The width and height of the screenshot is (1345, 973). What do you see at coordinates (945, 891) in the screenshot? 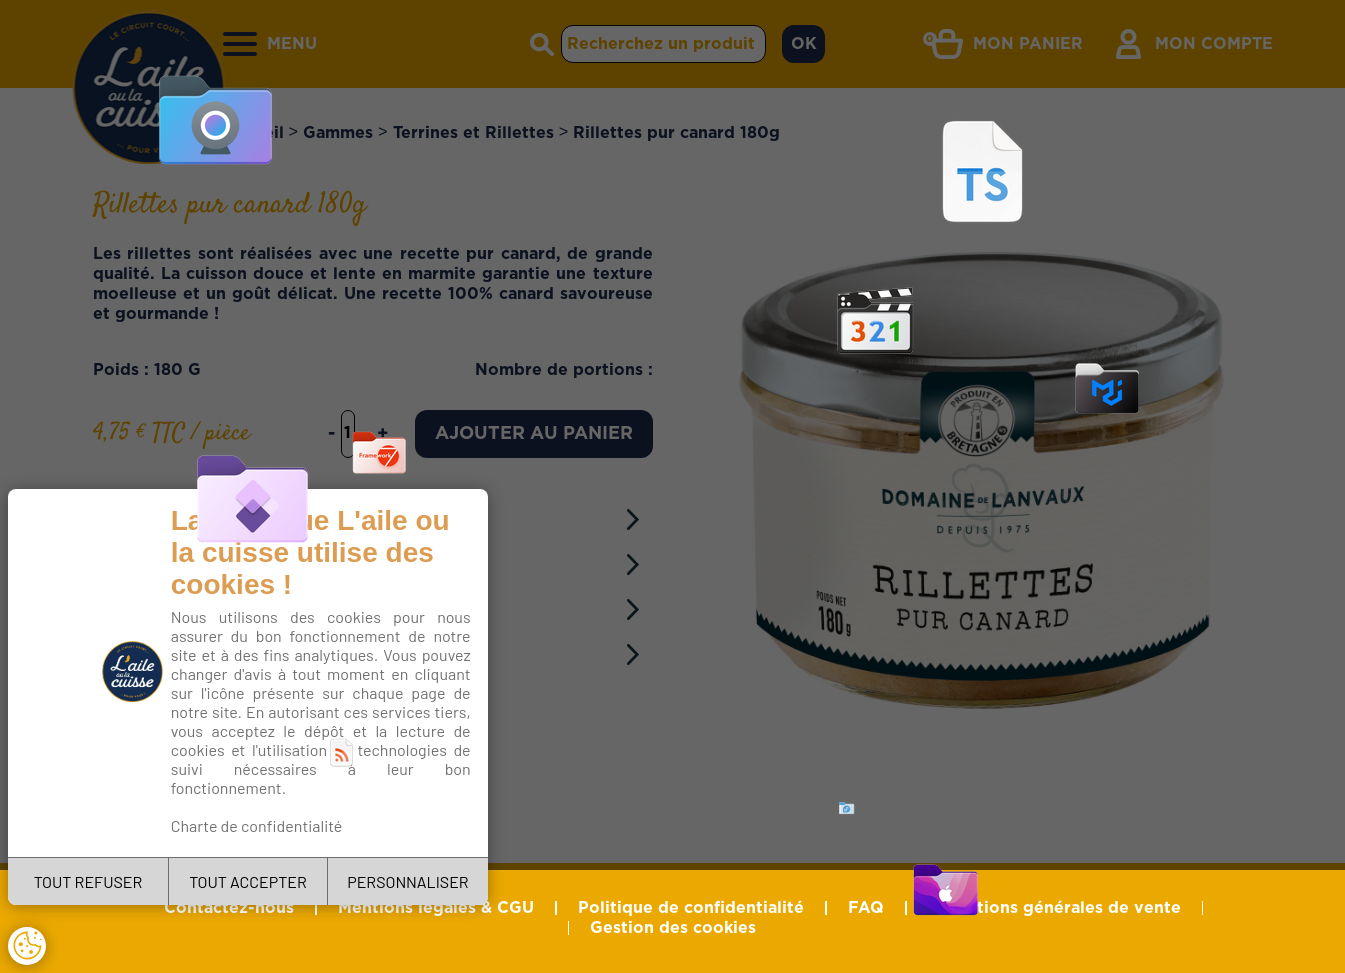
I see `open mac os monterey system folder` at bounding box center [945, 891].